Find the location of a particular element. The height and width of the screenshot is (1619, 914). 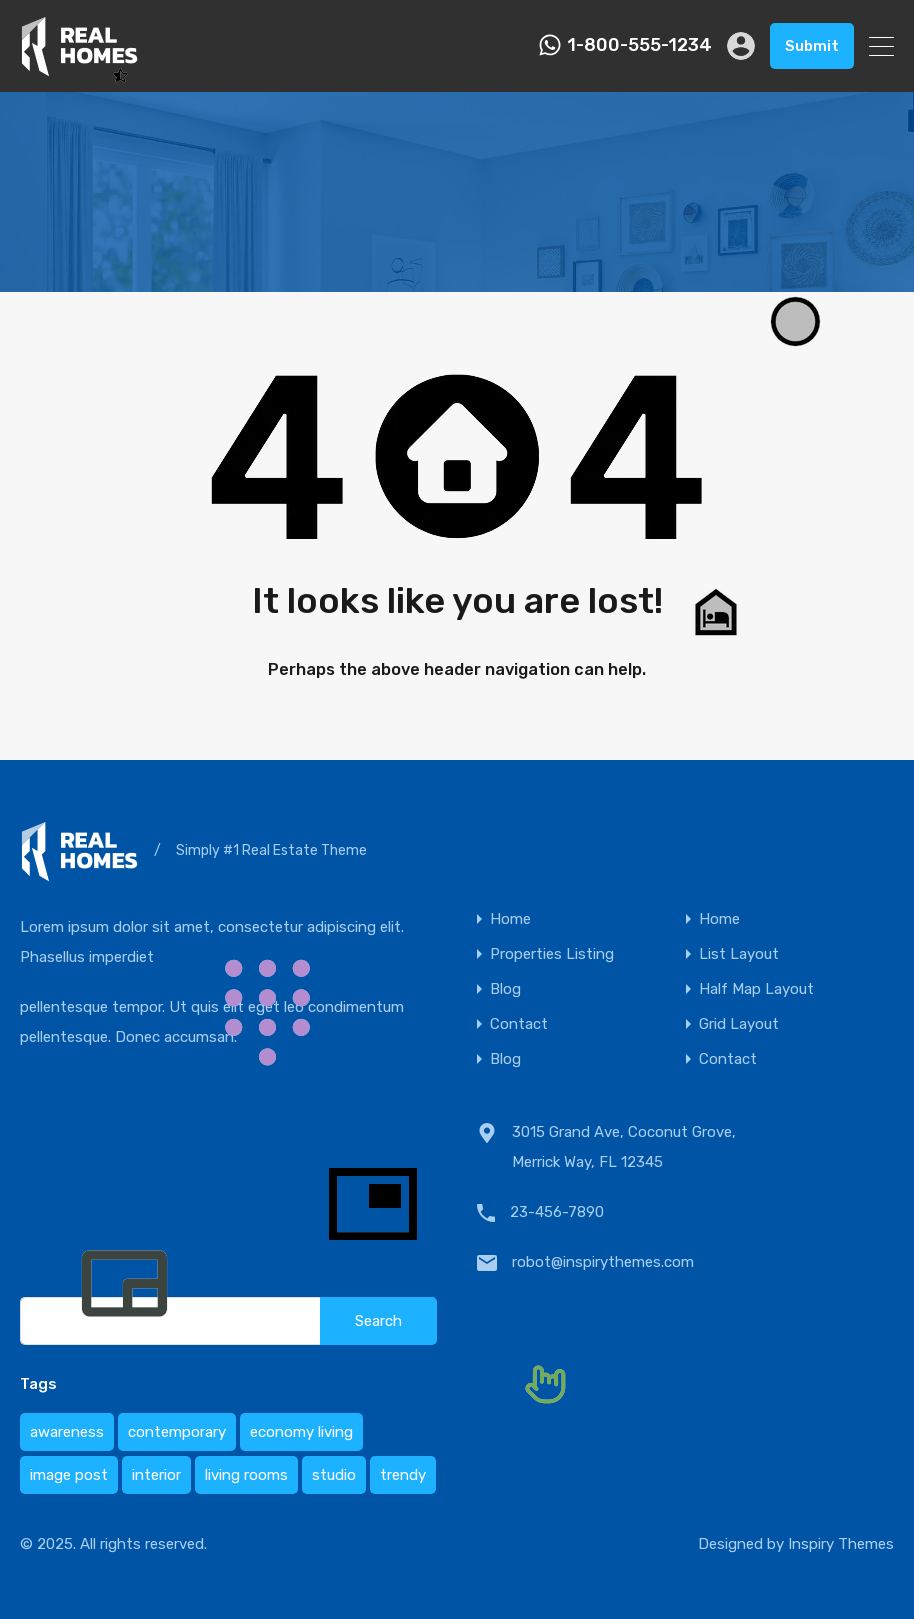

find overnight shelter or emergency housing is located at coordinates (716, 612).